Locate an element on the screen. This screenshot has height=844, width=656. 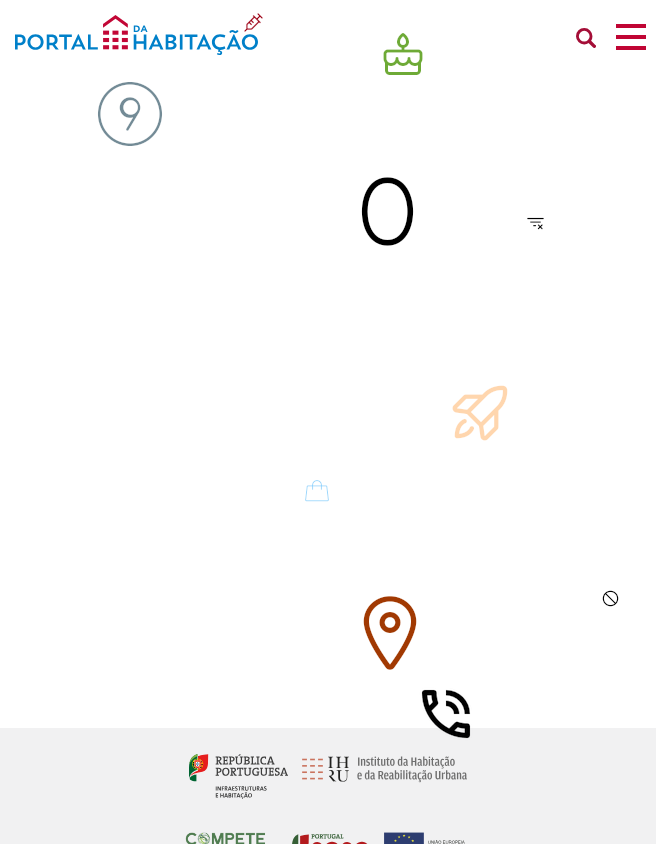
indicates a blocked or prohibited action is located at coordinates (610, 598).